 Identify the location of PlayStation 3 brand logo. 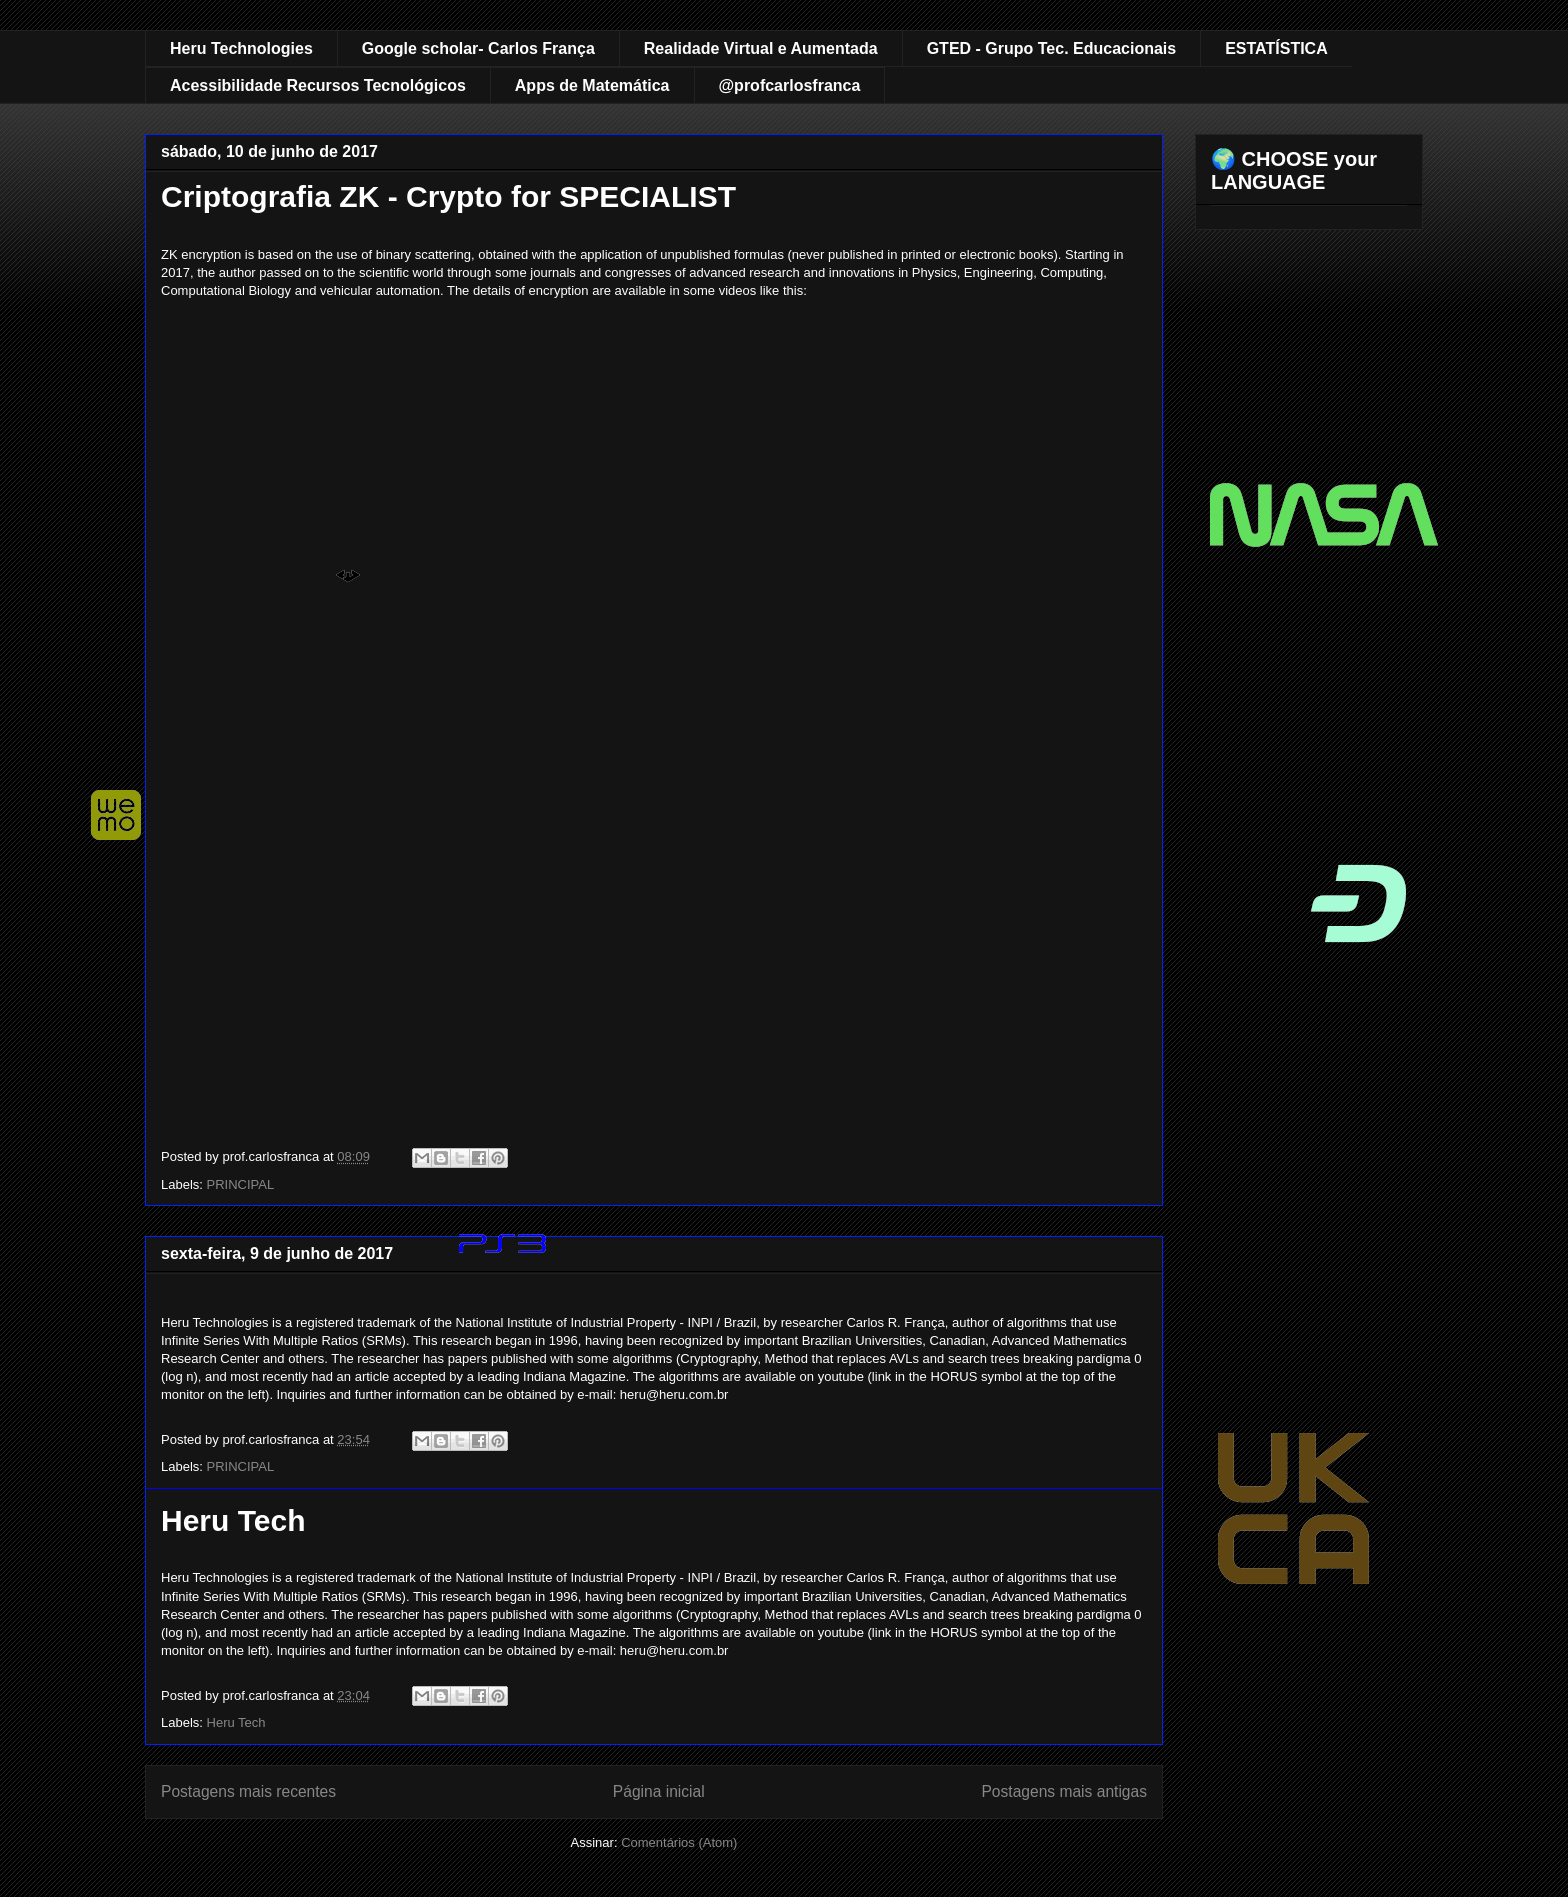
(502, 1243).